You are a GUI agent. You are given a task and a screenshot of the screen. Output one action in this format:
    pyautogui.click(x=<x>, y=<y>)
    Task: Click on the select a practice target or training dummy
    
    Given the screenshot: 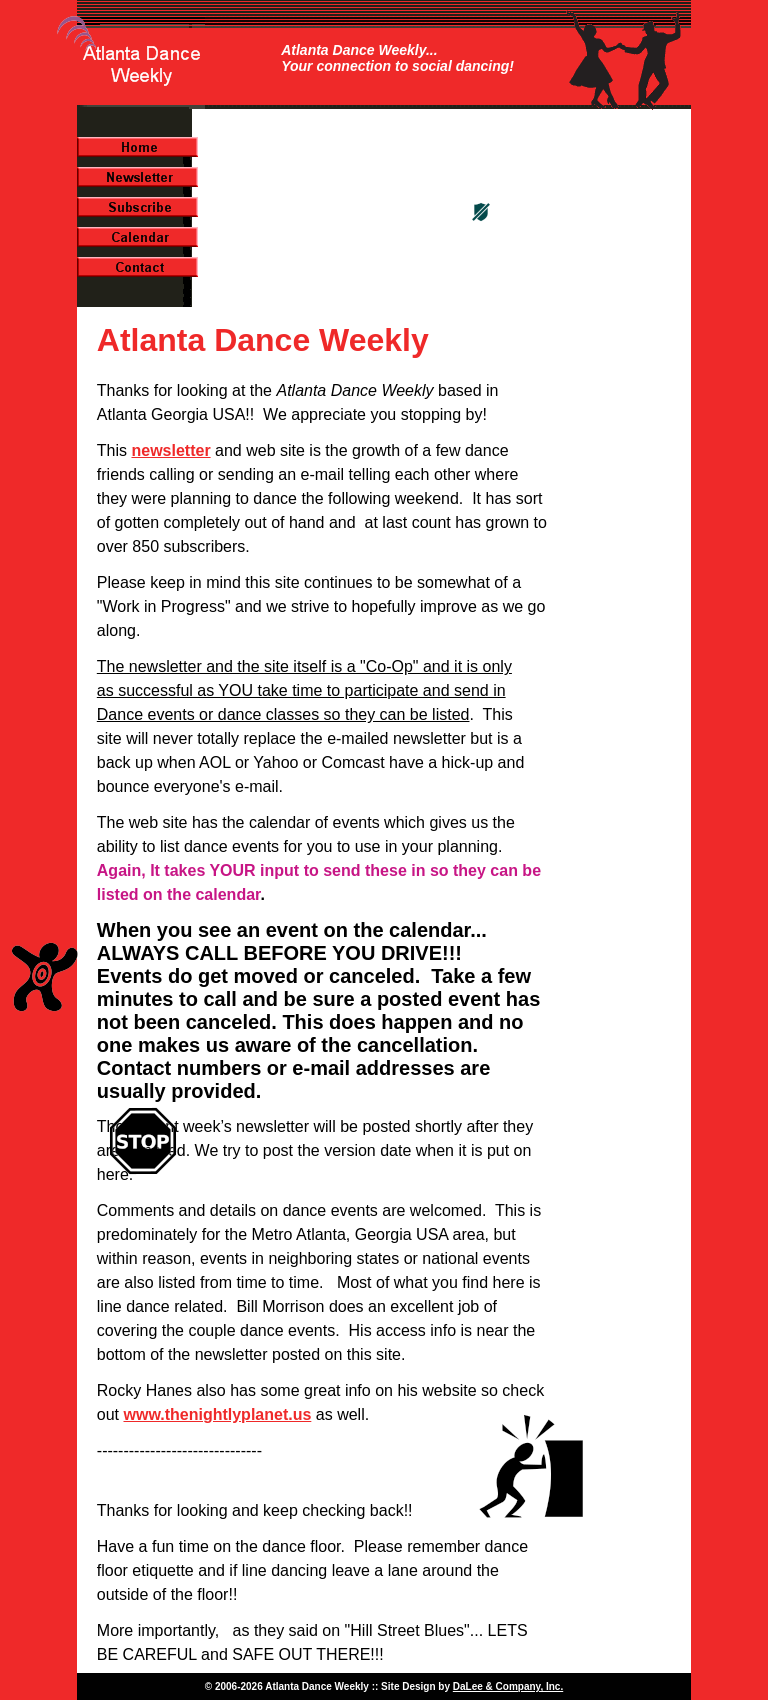 What is the action you would take?
    pyautogui.click(x=44, y=977)
    